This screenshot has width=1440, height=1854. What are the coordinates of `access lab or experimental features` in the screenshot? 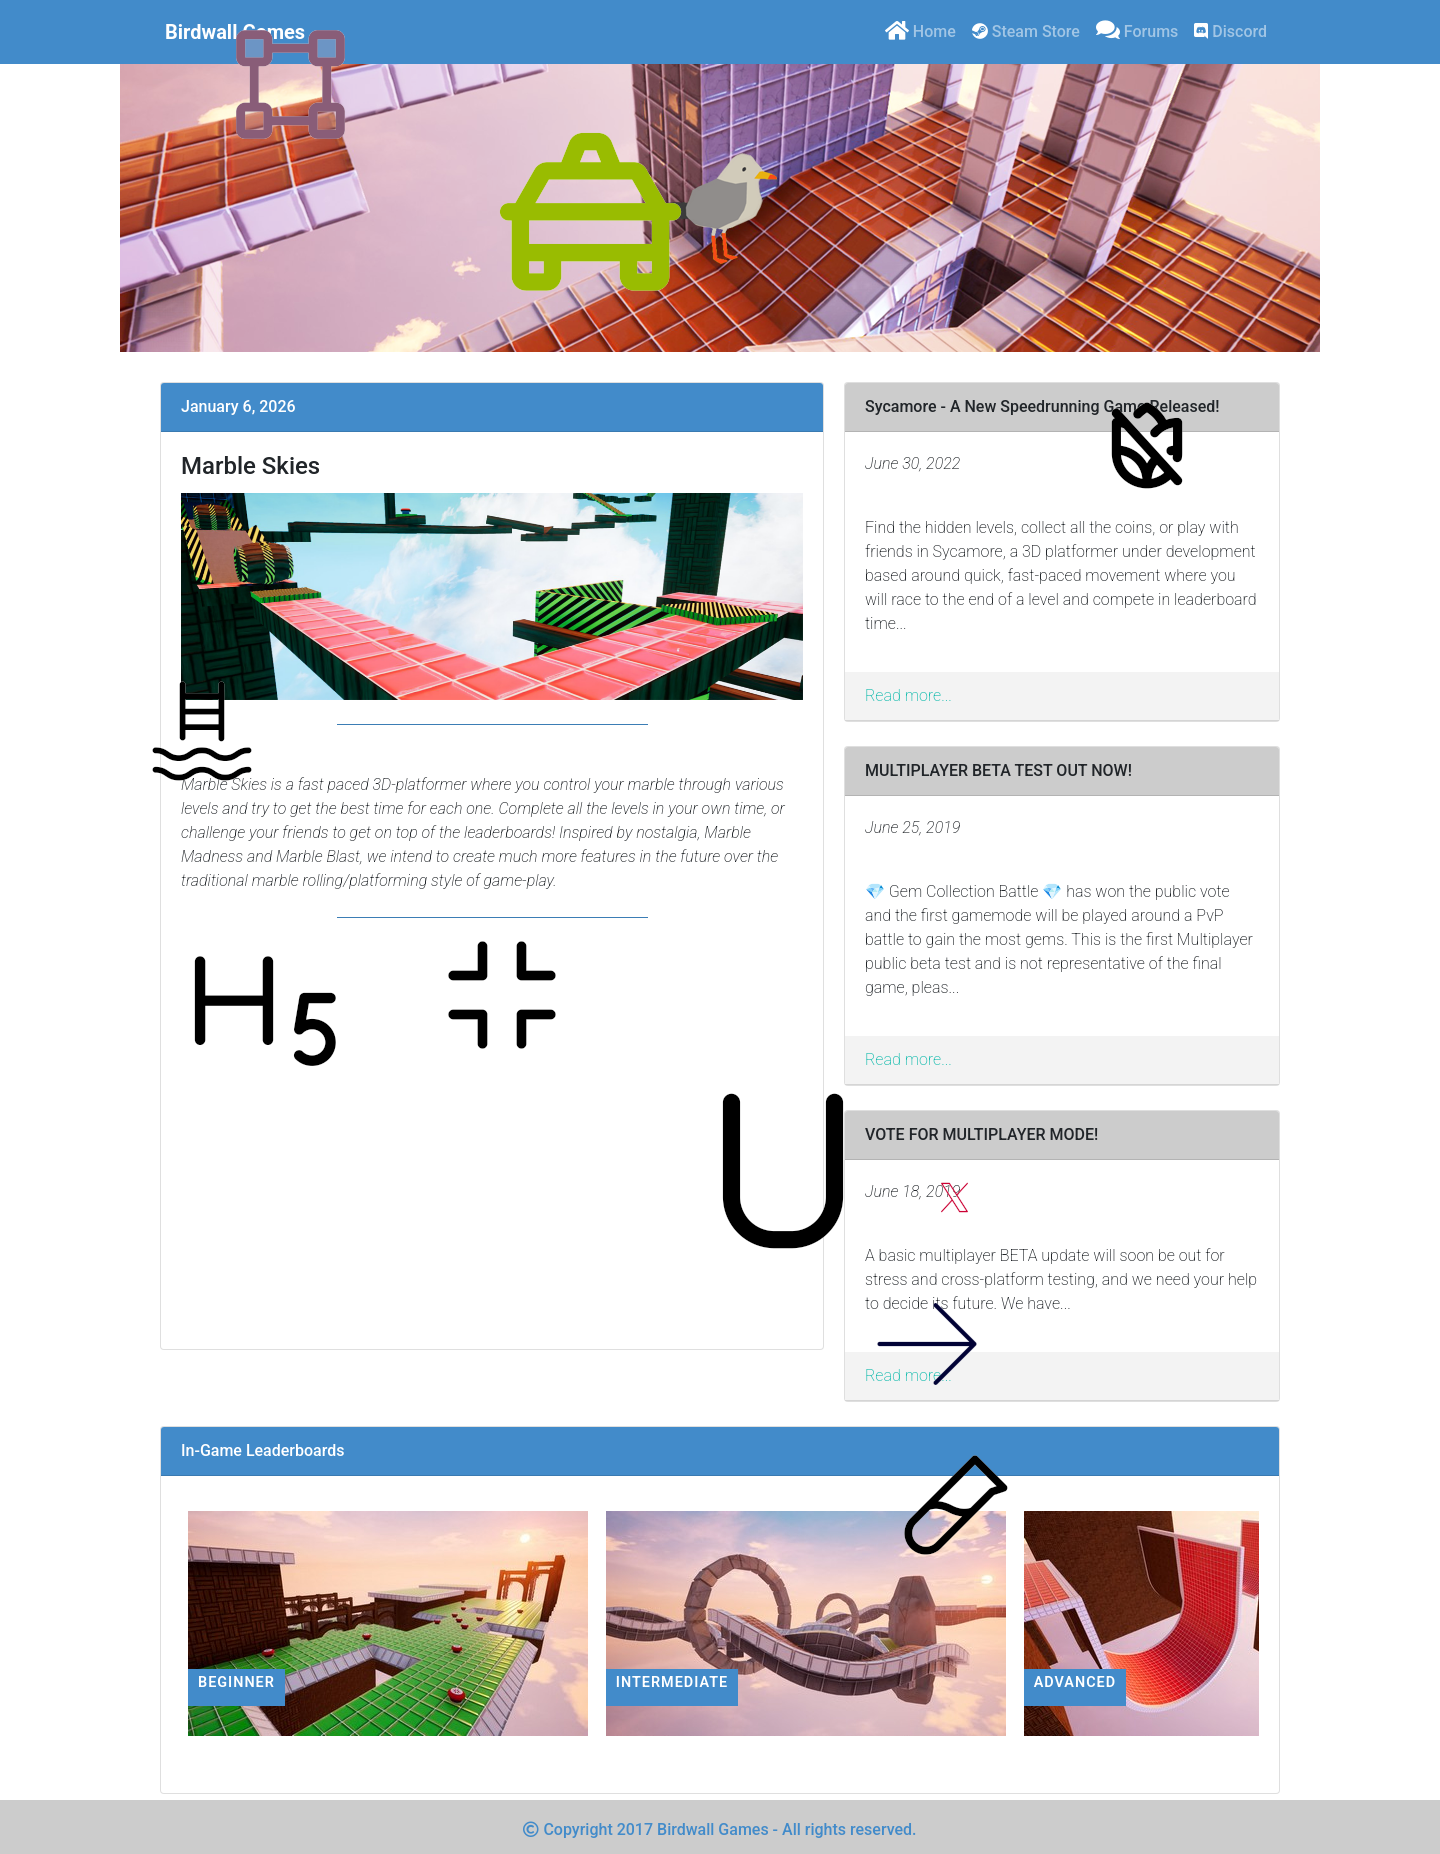 It's located at (954, 1505).